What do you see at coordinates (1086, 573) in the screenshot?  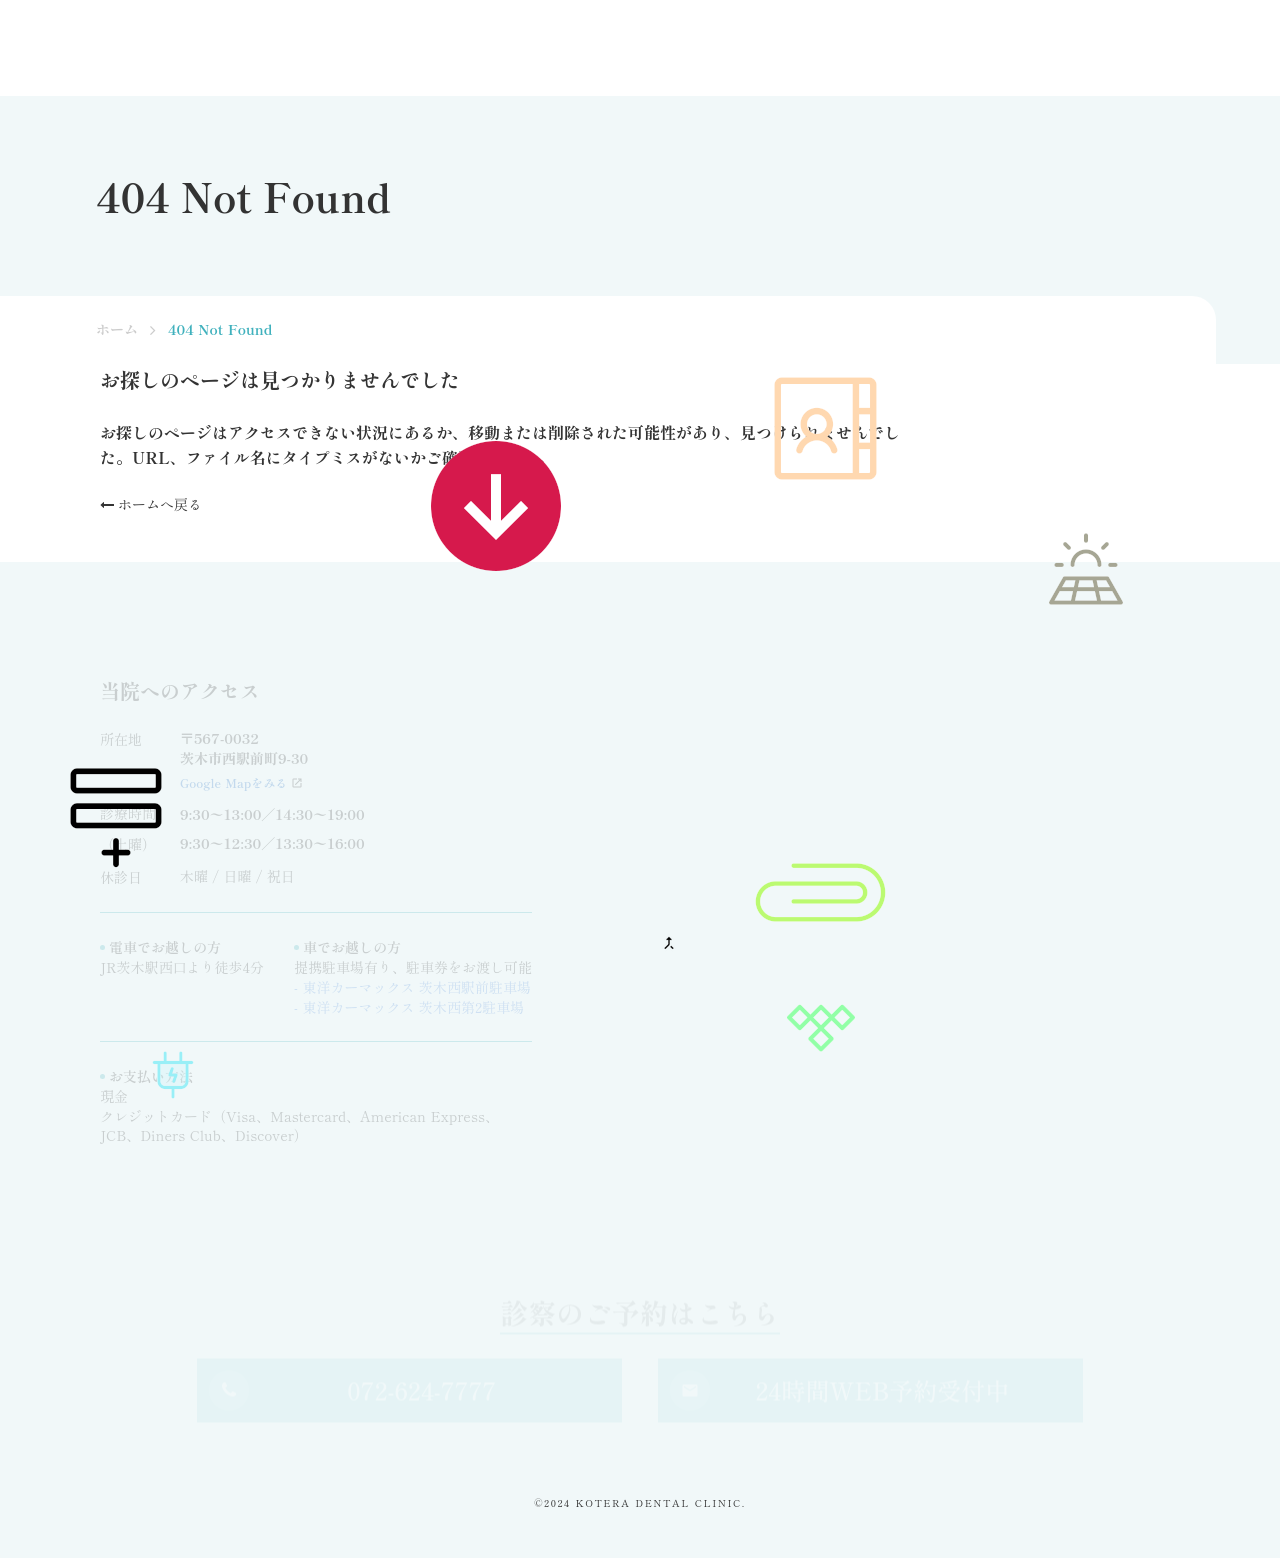 I see `view solar energy status` at bounding box center [1086, 573].